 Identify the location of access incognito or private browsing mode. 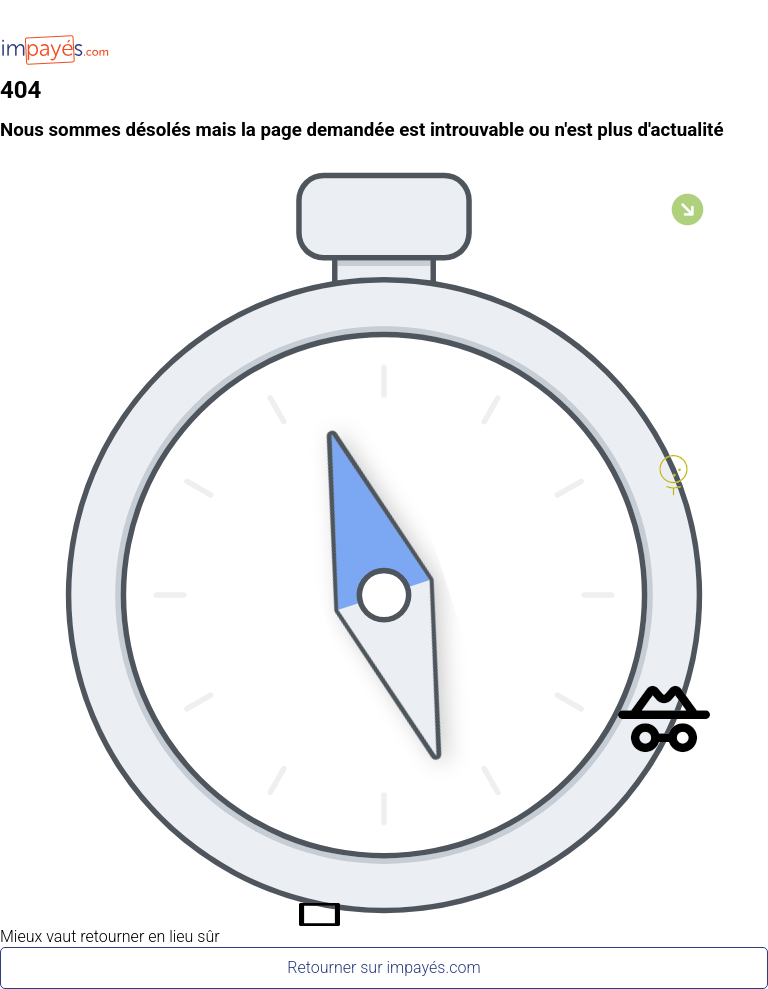
(664, 719).